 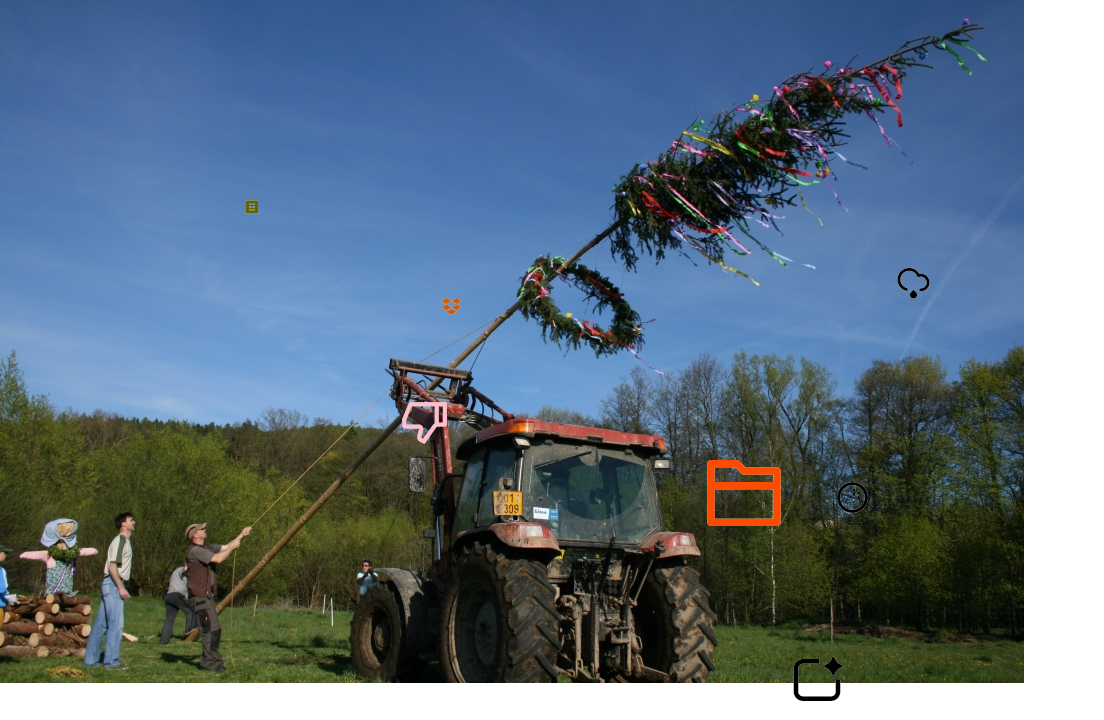 I want to click on view building or property details, so click(x=252, y=207).